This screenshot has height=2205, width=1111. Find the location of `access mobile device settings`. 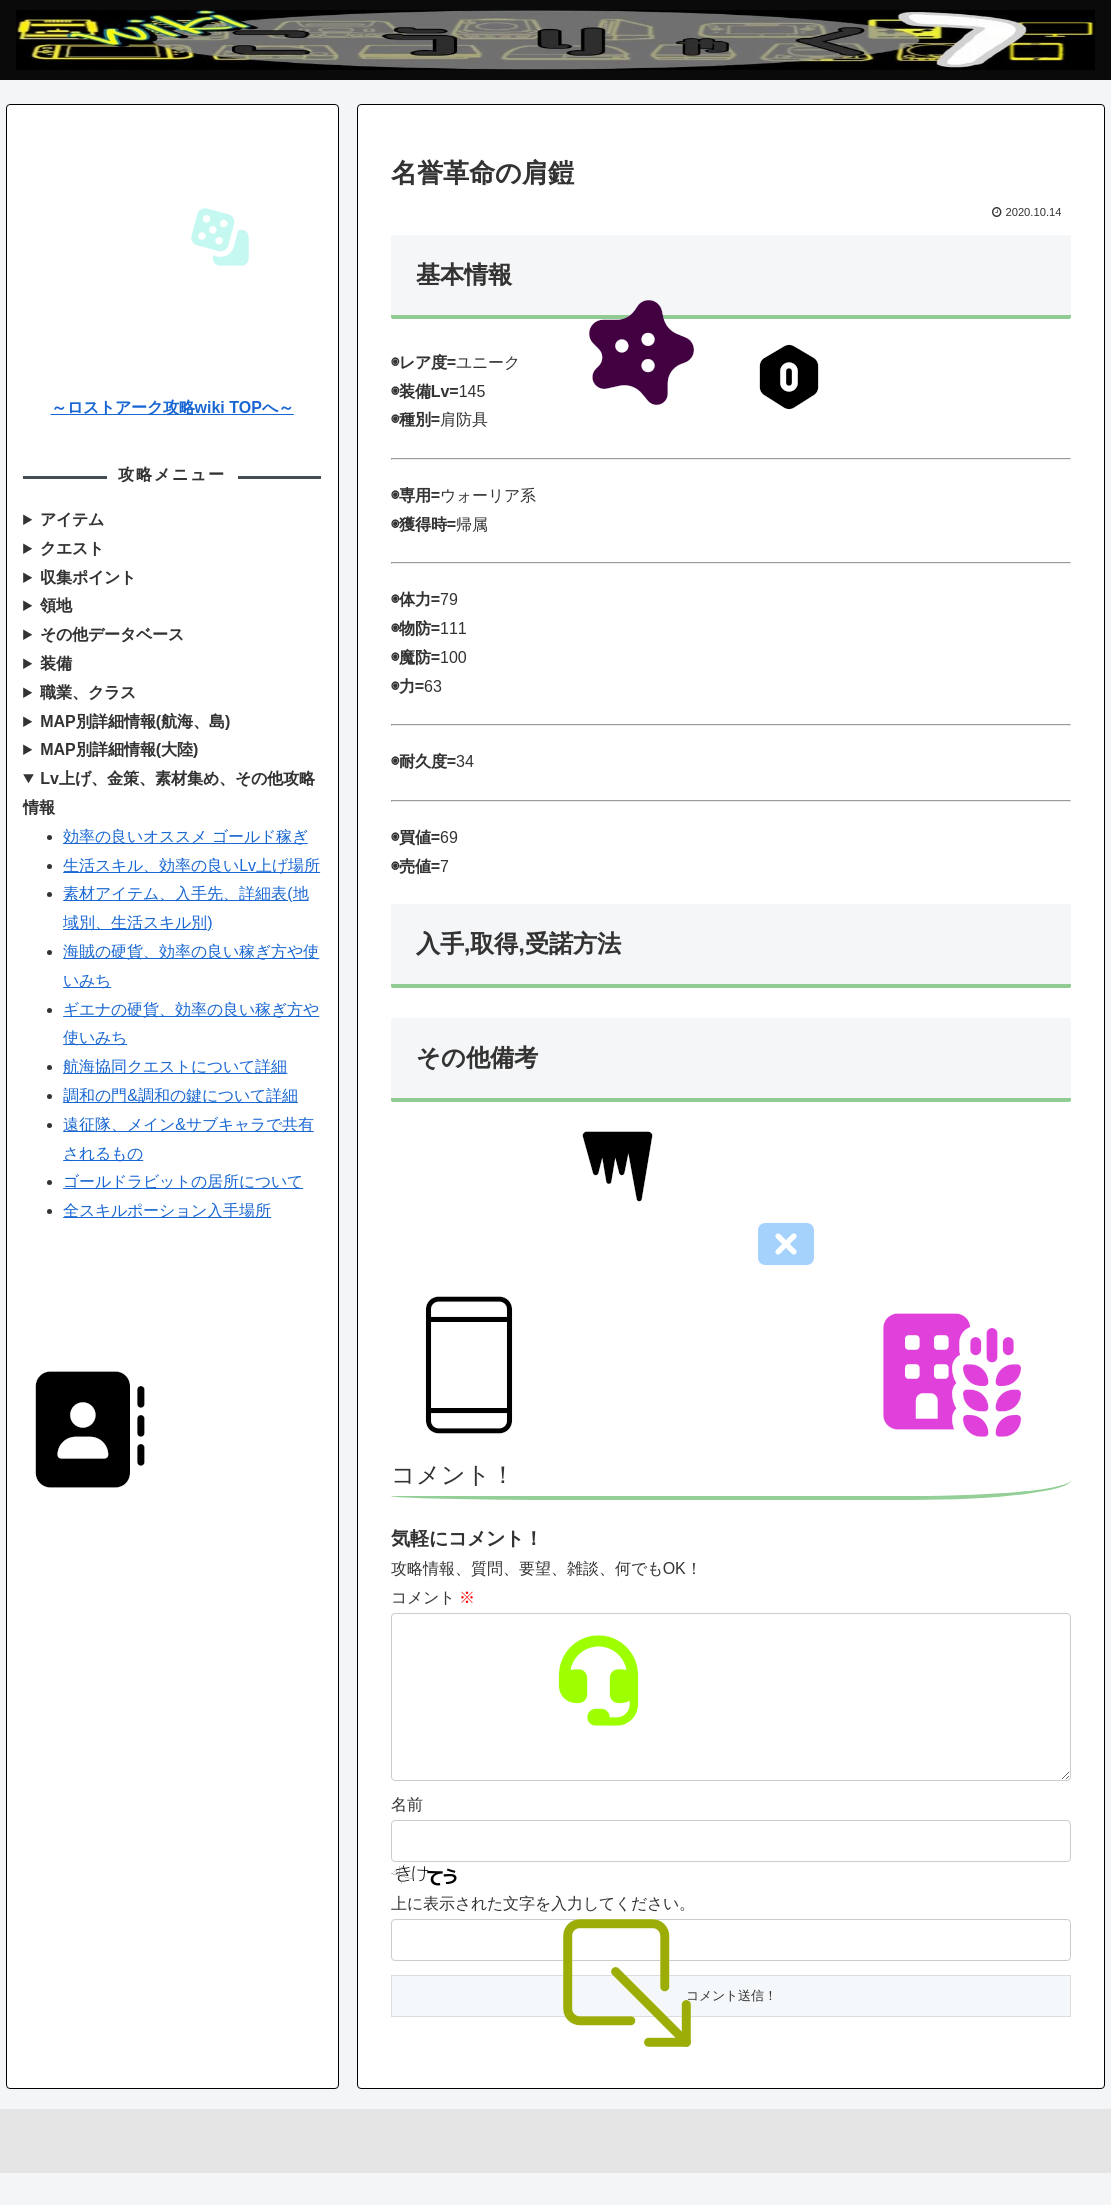

access mobile device settings is located at coordinates (469, 1365).